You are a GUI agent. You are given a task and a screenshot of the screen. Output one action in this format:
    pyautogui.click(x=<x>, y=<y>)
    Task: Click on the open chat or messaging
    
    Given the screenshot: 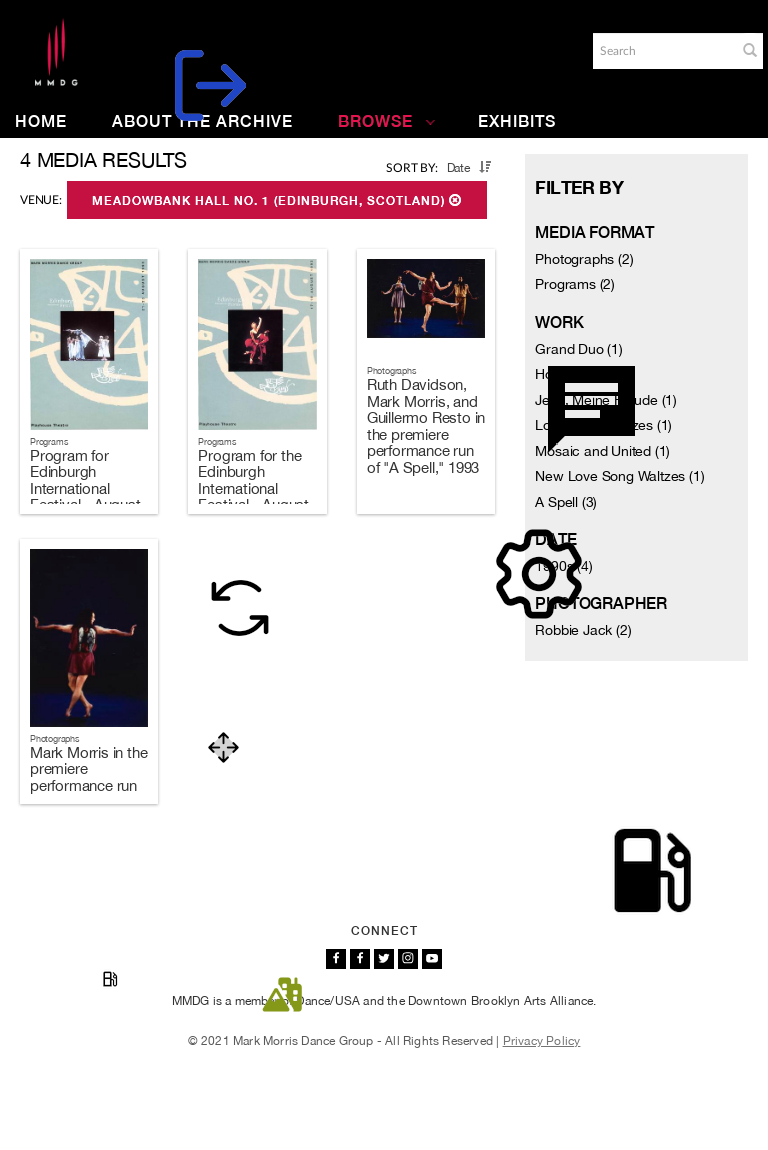 What is the action you would take?
    pyautogui.click(x=591, y=409)
    